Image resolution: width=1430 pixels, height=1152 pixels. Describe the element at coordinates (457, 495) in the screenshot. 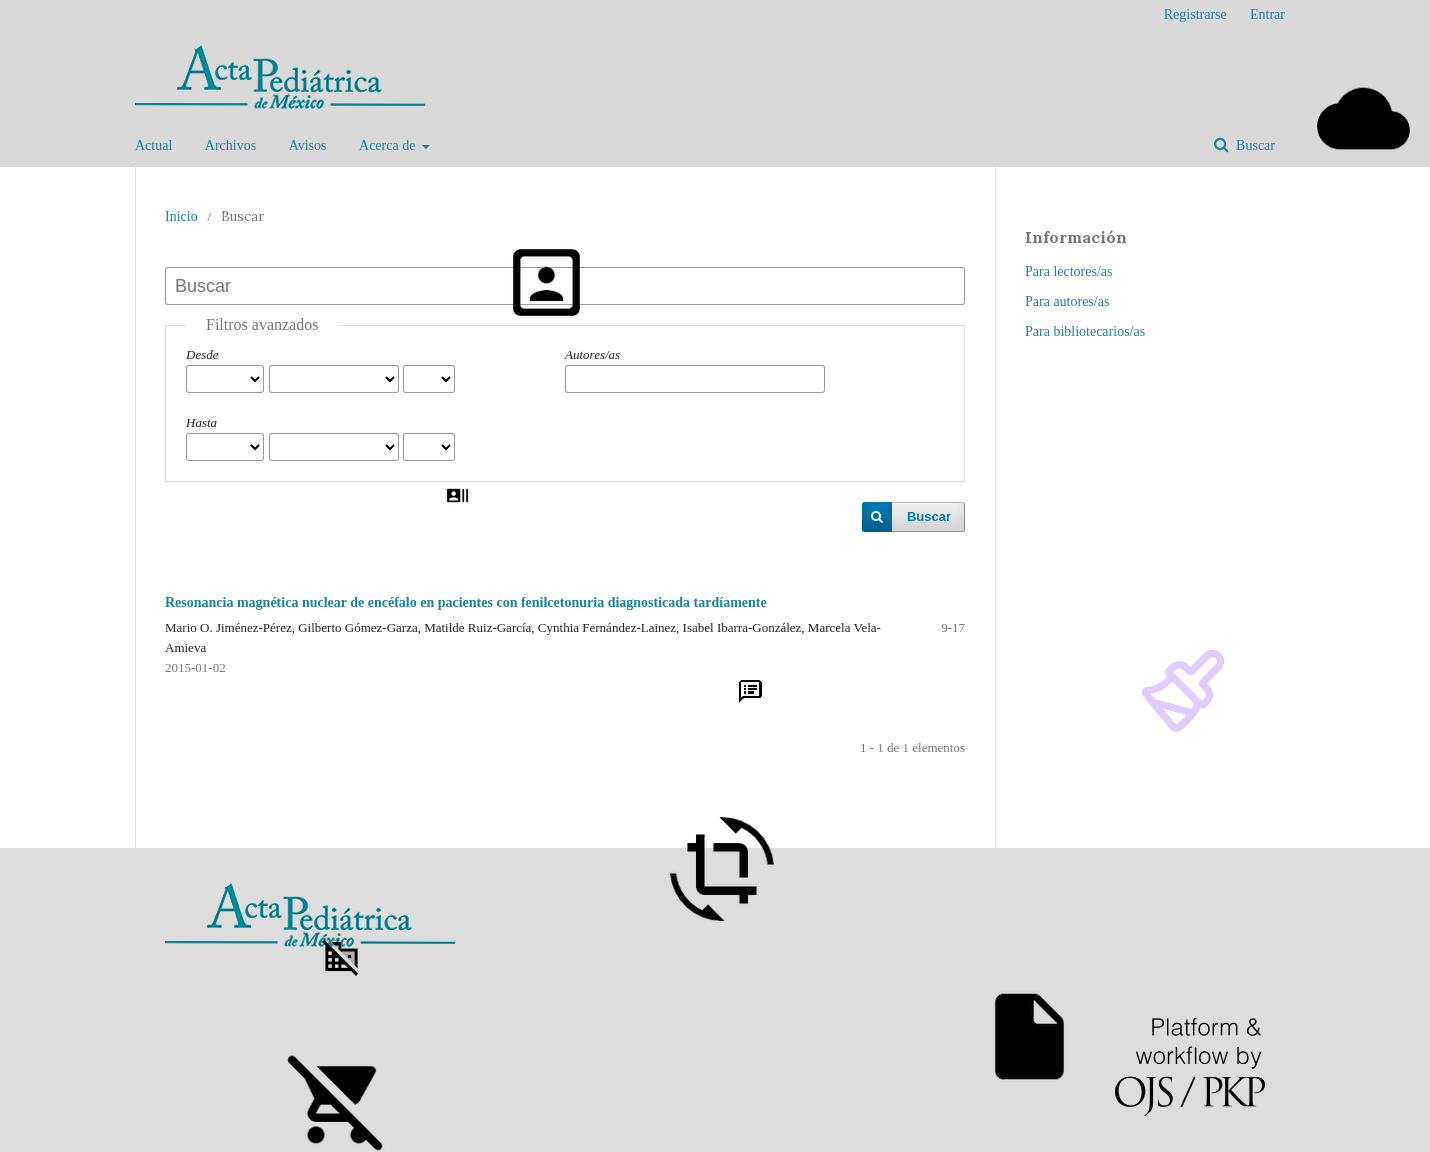

I see `view recently contacted people` at that location.